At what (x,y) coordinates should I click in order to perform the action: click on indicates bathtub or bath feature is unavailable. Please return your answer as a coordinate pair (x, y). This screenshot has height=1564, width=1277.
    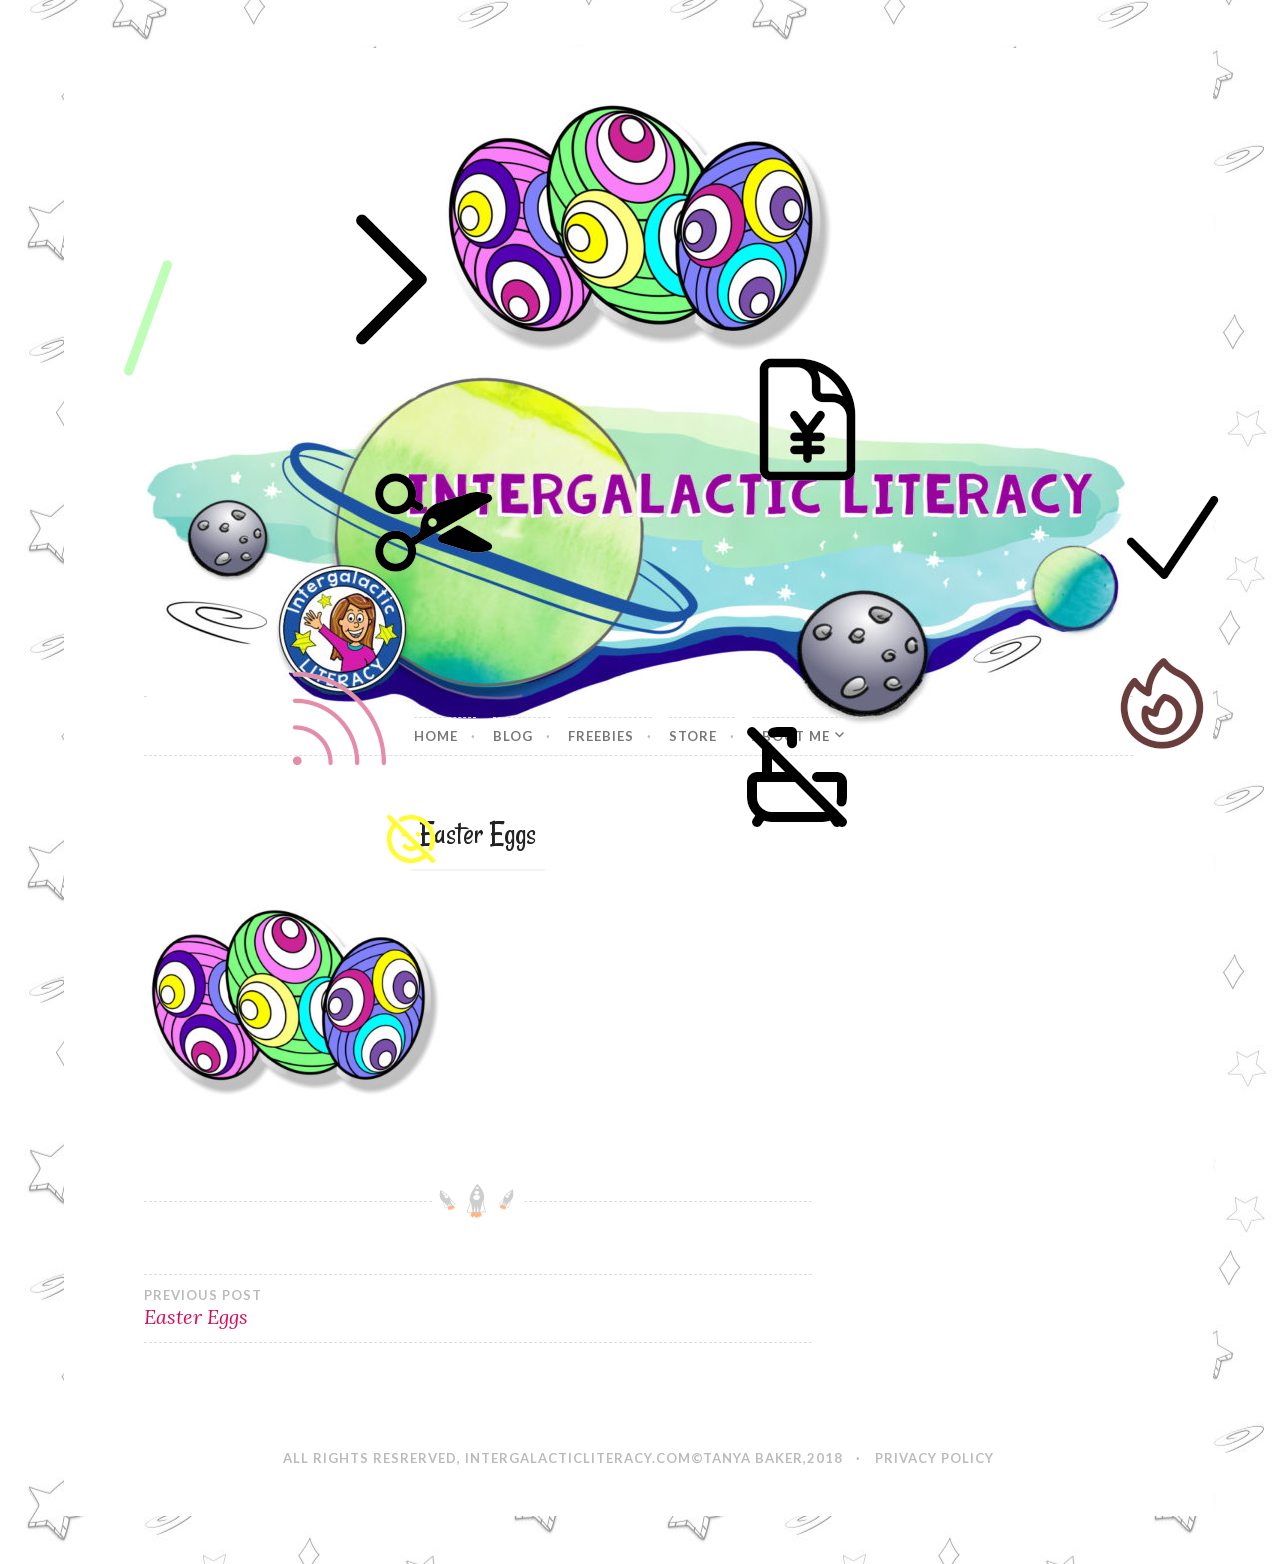
    Looking at the image, I should click on (797, 777).